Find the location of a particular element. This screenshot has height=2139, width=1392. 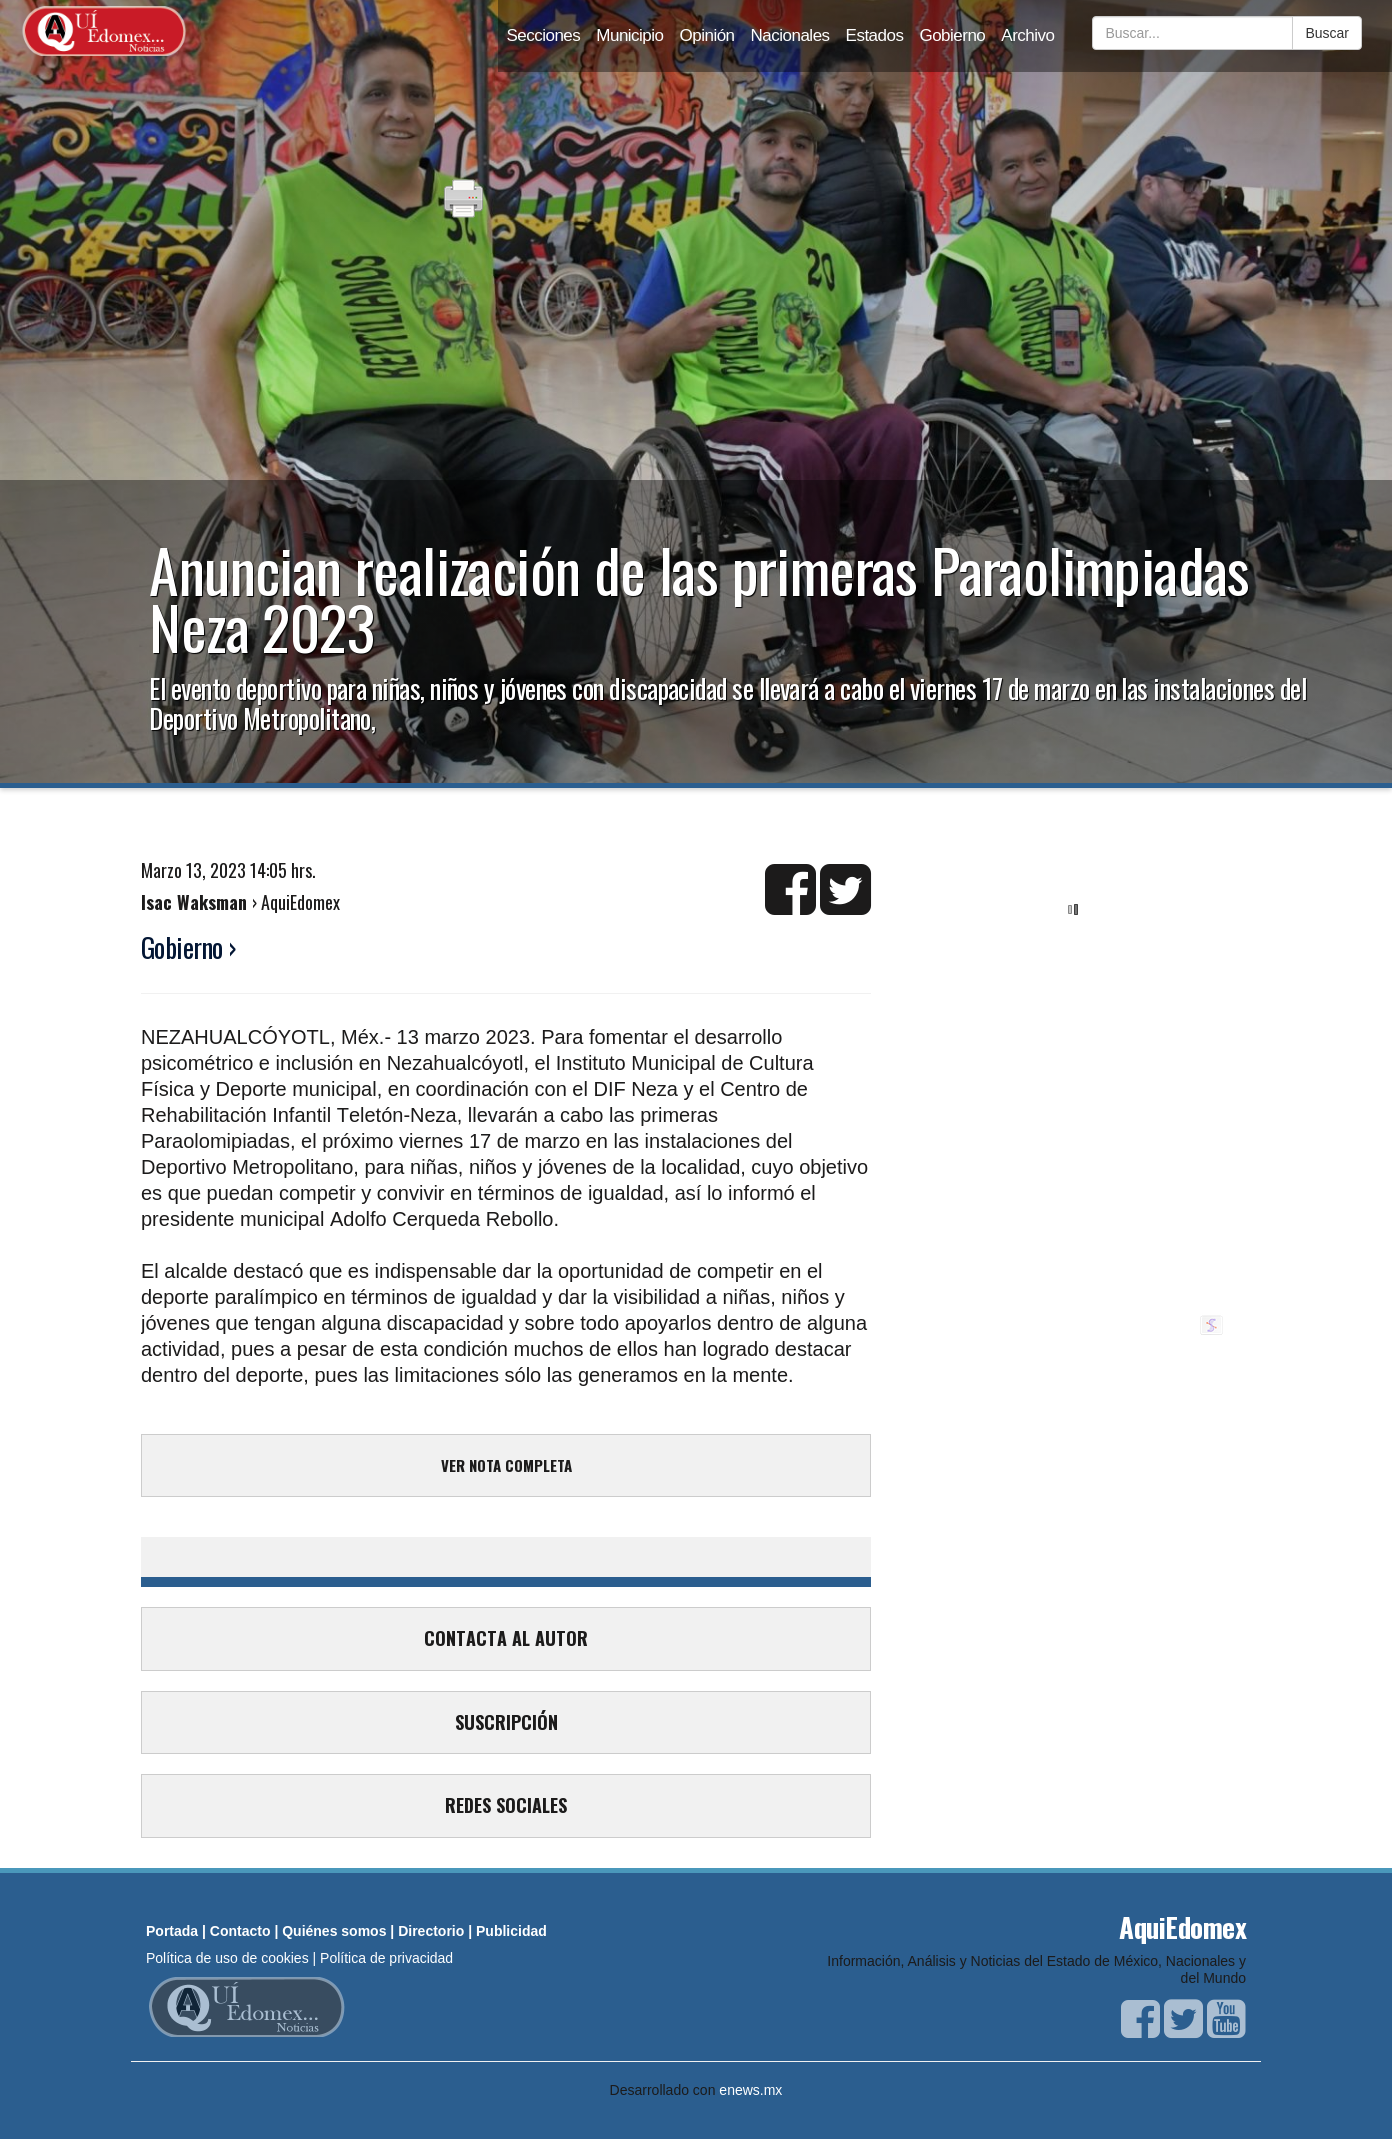

print the current file or document is located at coordinates (463, 198).